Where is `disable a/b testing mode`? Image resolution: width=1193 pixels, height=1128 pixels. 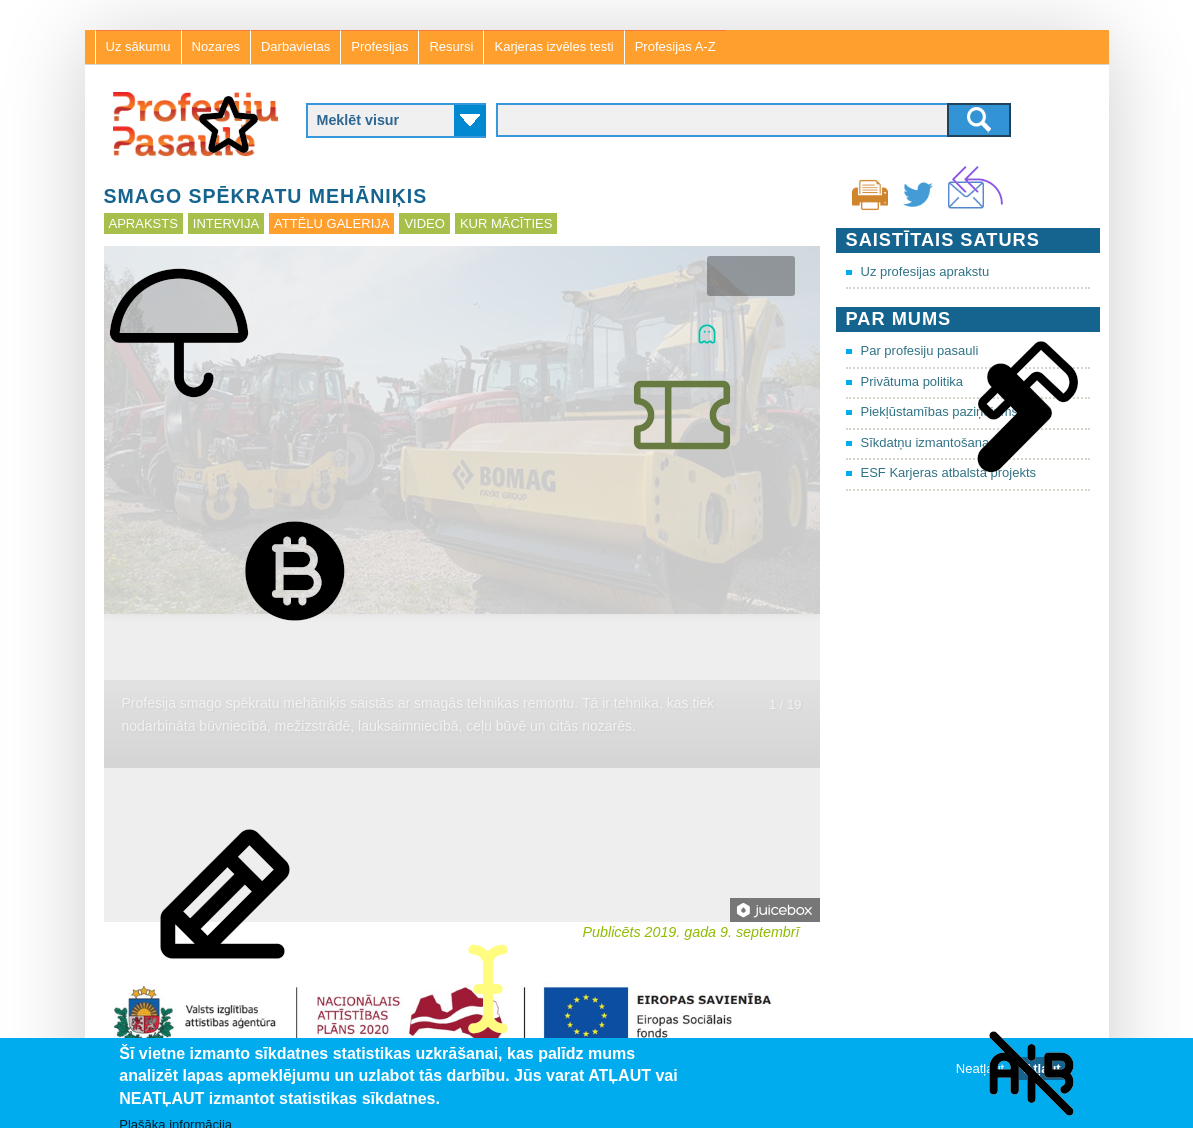 disable a/b testing mode is located at coordinates (1031, 1073).